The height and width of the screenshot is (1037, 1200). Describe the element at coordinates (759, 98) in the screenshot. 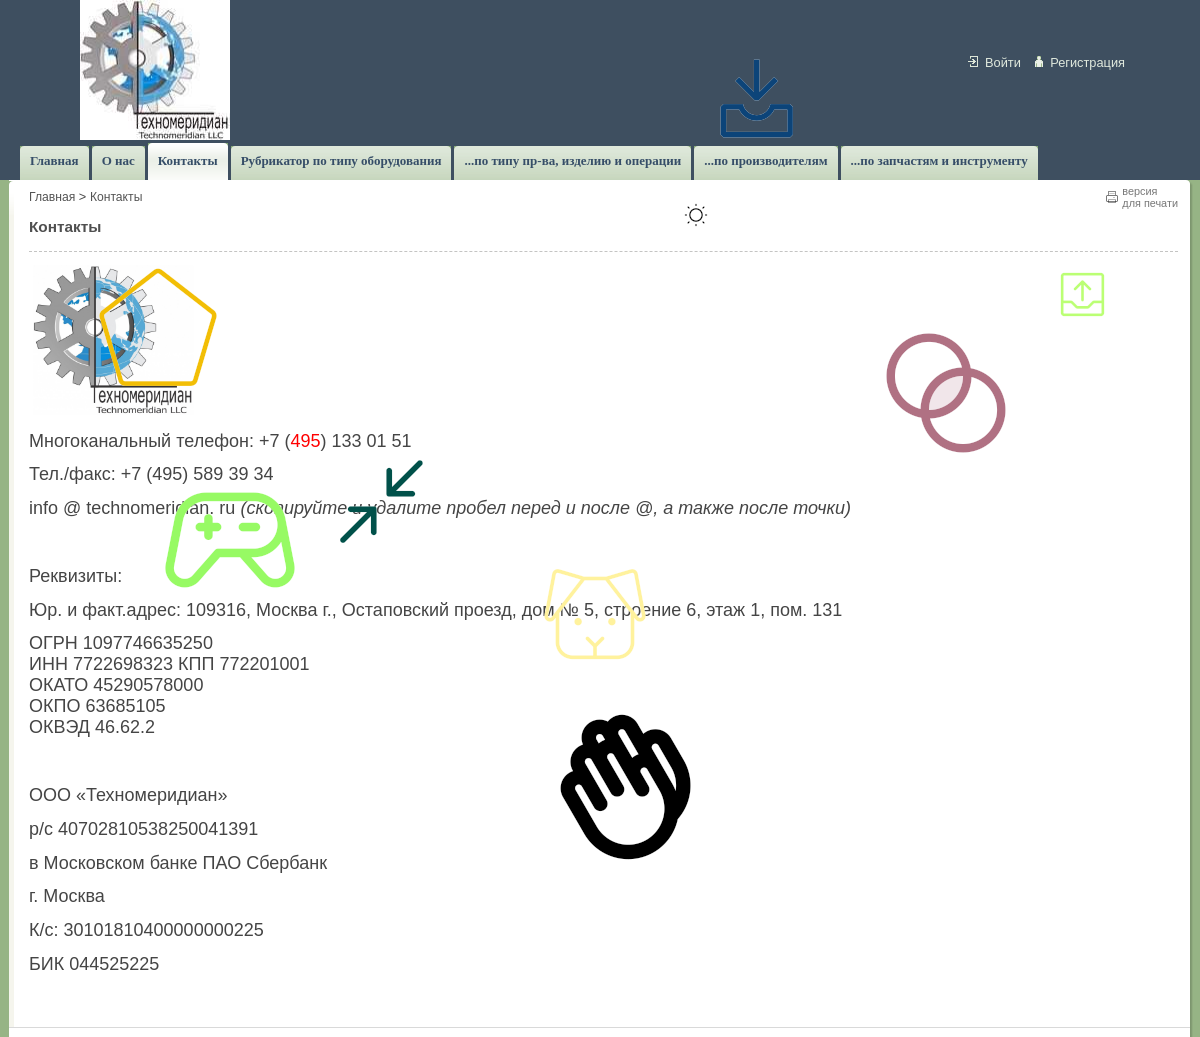

I see `stash changes in git` at that location.